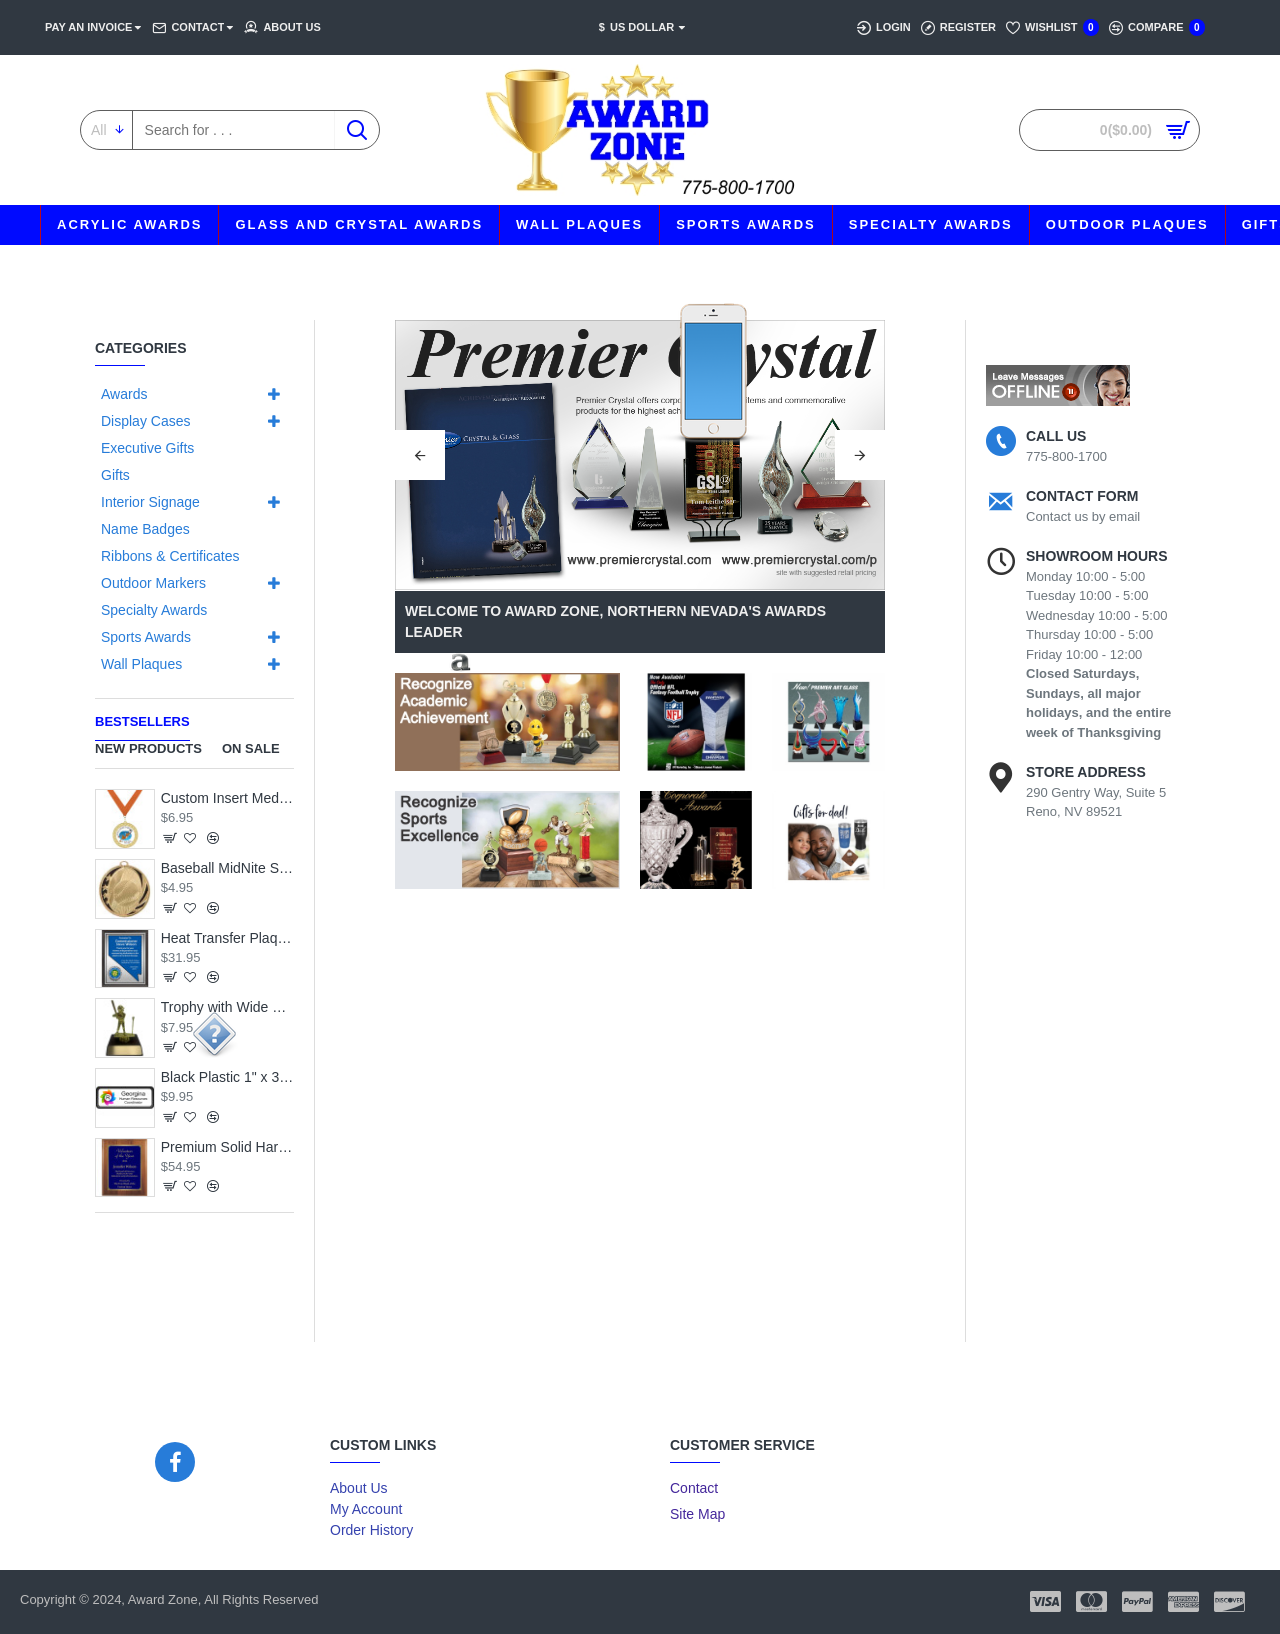 The height and width of the screenshot is (1634, 1280). What do you see at coordinates (214, 1034) in the screenshot?
I see `indicates a help or information dialog` at bounding box center [214, 1034].